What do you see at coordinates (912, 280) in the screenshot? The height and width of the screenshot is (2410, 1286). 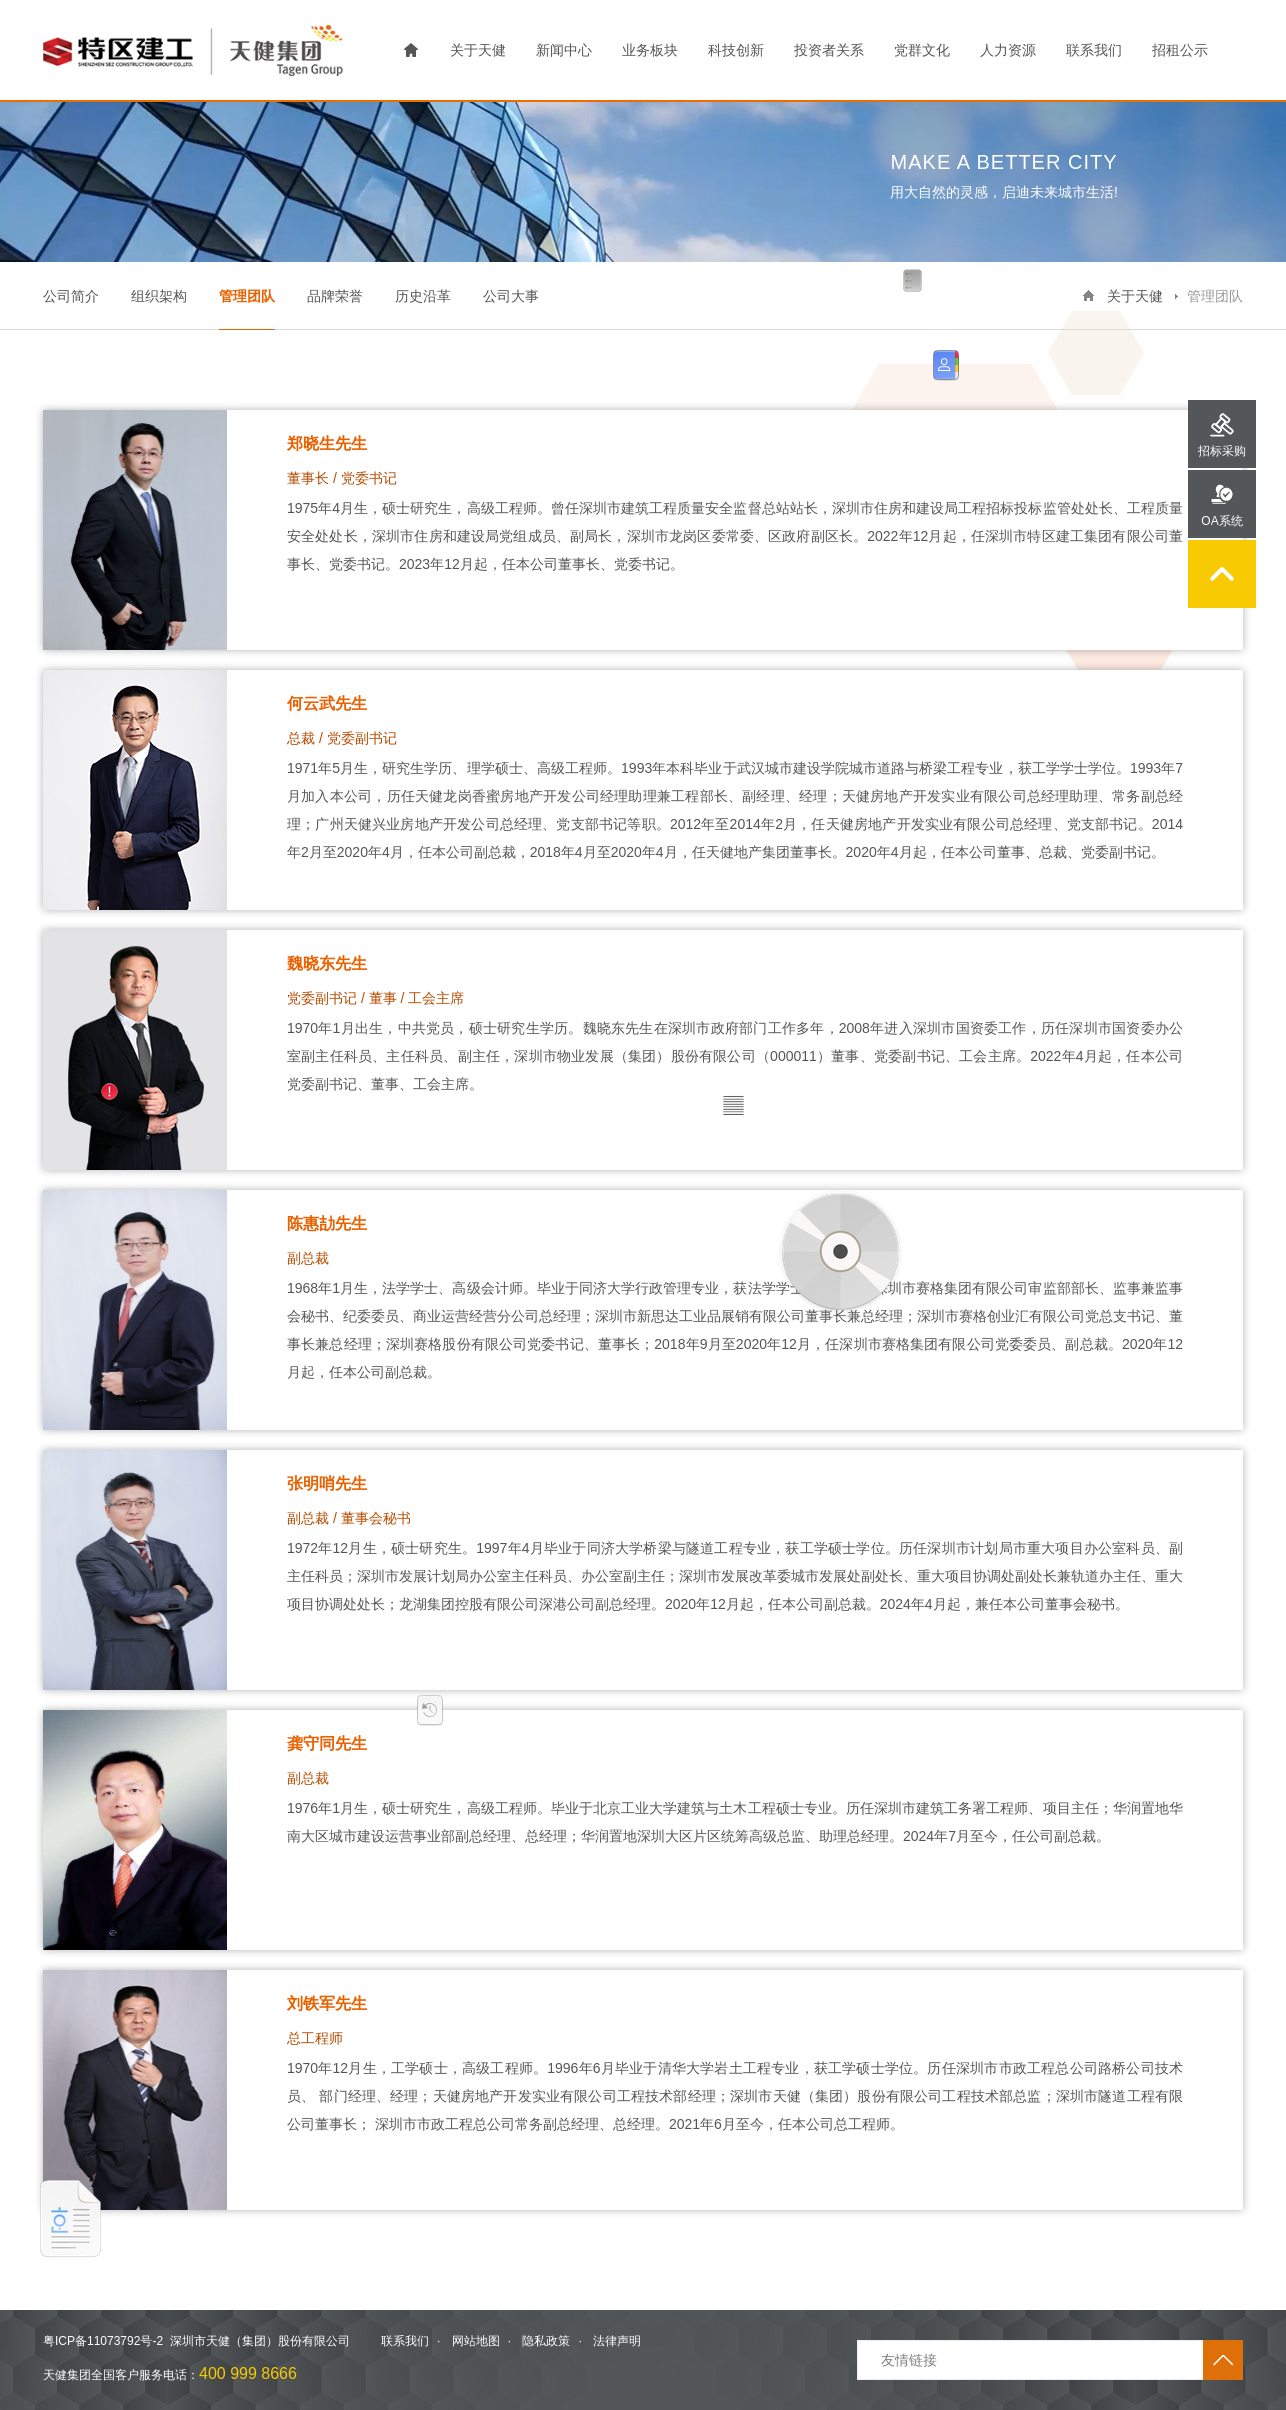 I see `access network server settings` at bounding box center [912, 280].